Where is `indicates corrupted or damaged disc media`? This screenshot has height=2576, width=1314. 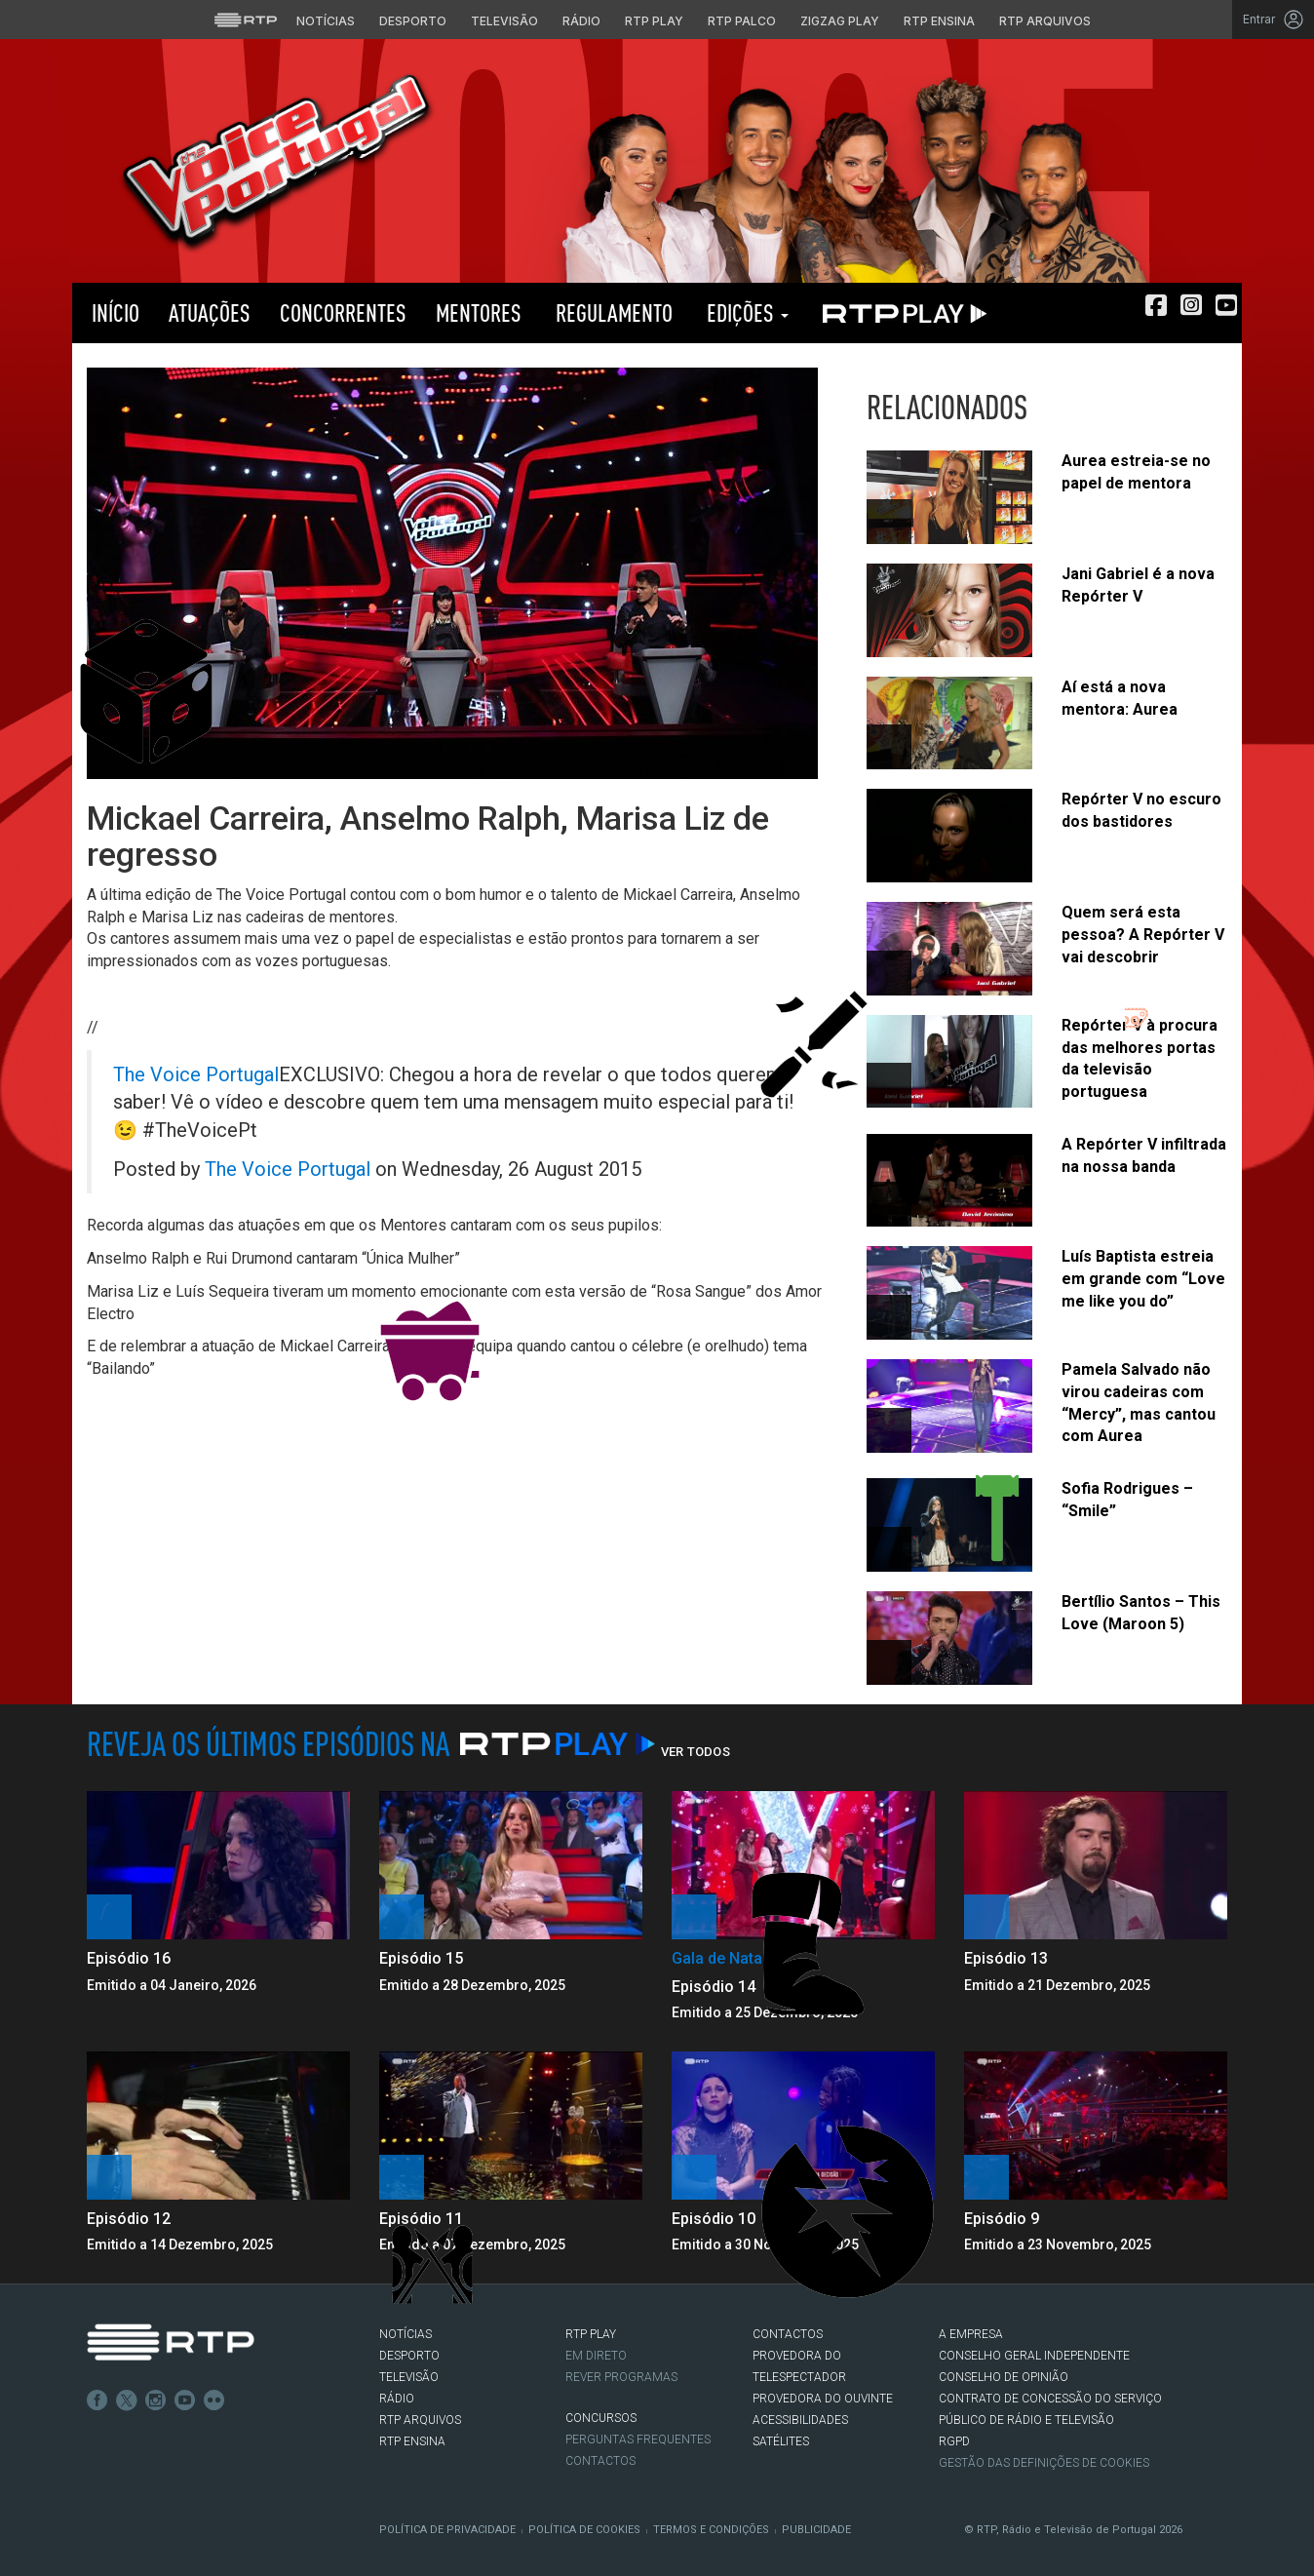
indicates corrupted or damaged disc media is located at coordinates (847, 2211).